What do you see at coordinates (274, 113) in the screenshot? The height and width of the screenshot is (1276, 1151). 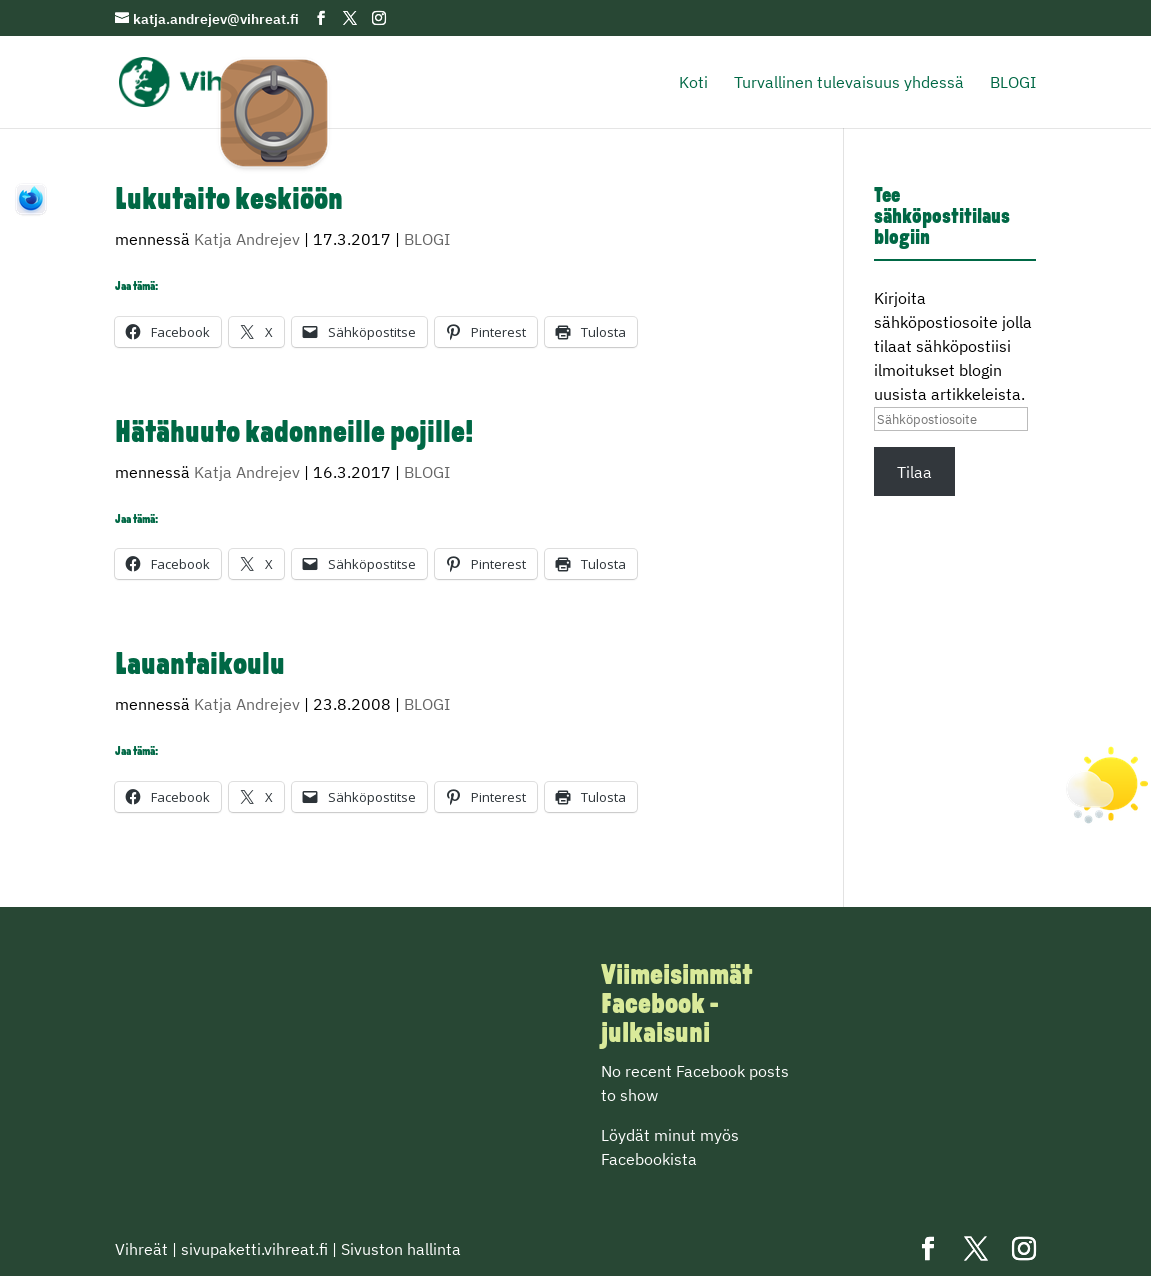 I see `open DoorKnocker app` at bounding box center [274, 113].